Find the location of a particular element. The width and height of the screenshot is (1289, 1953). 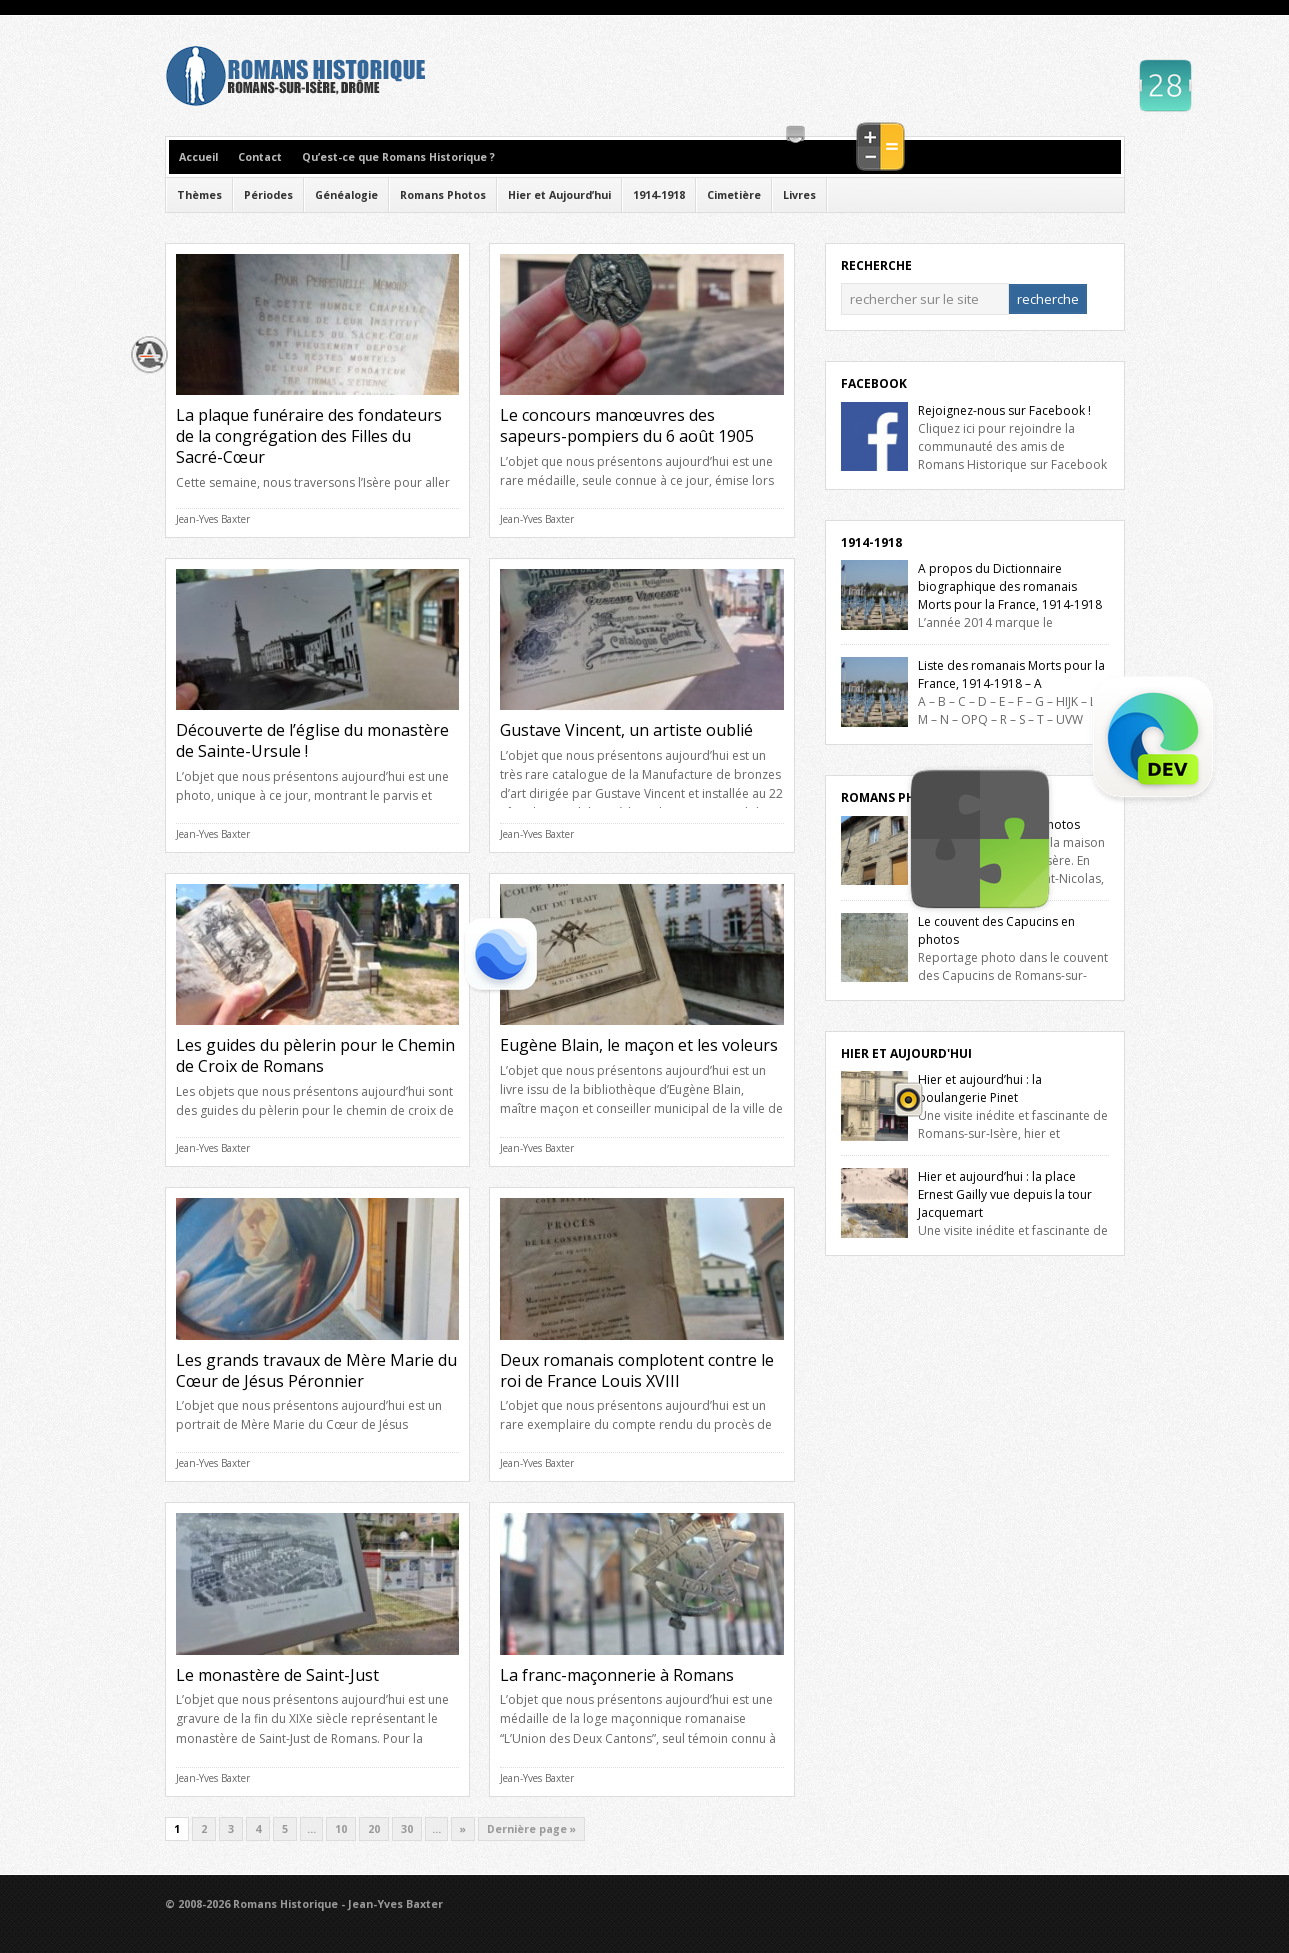

open google earth app is located at coordinates (501, 954).